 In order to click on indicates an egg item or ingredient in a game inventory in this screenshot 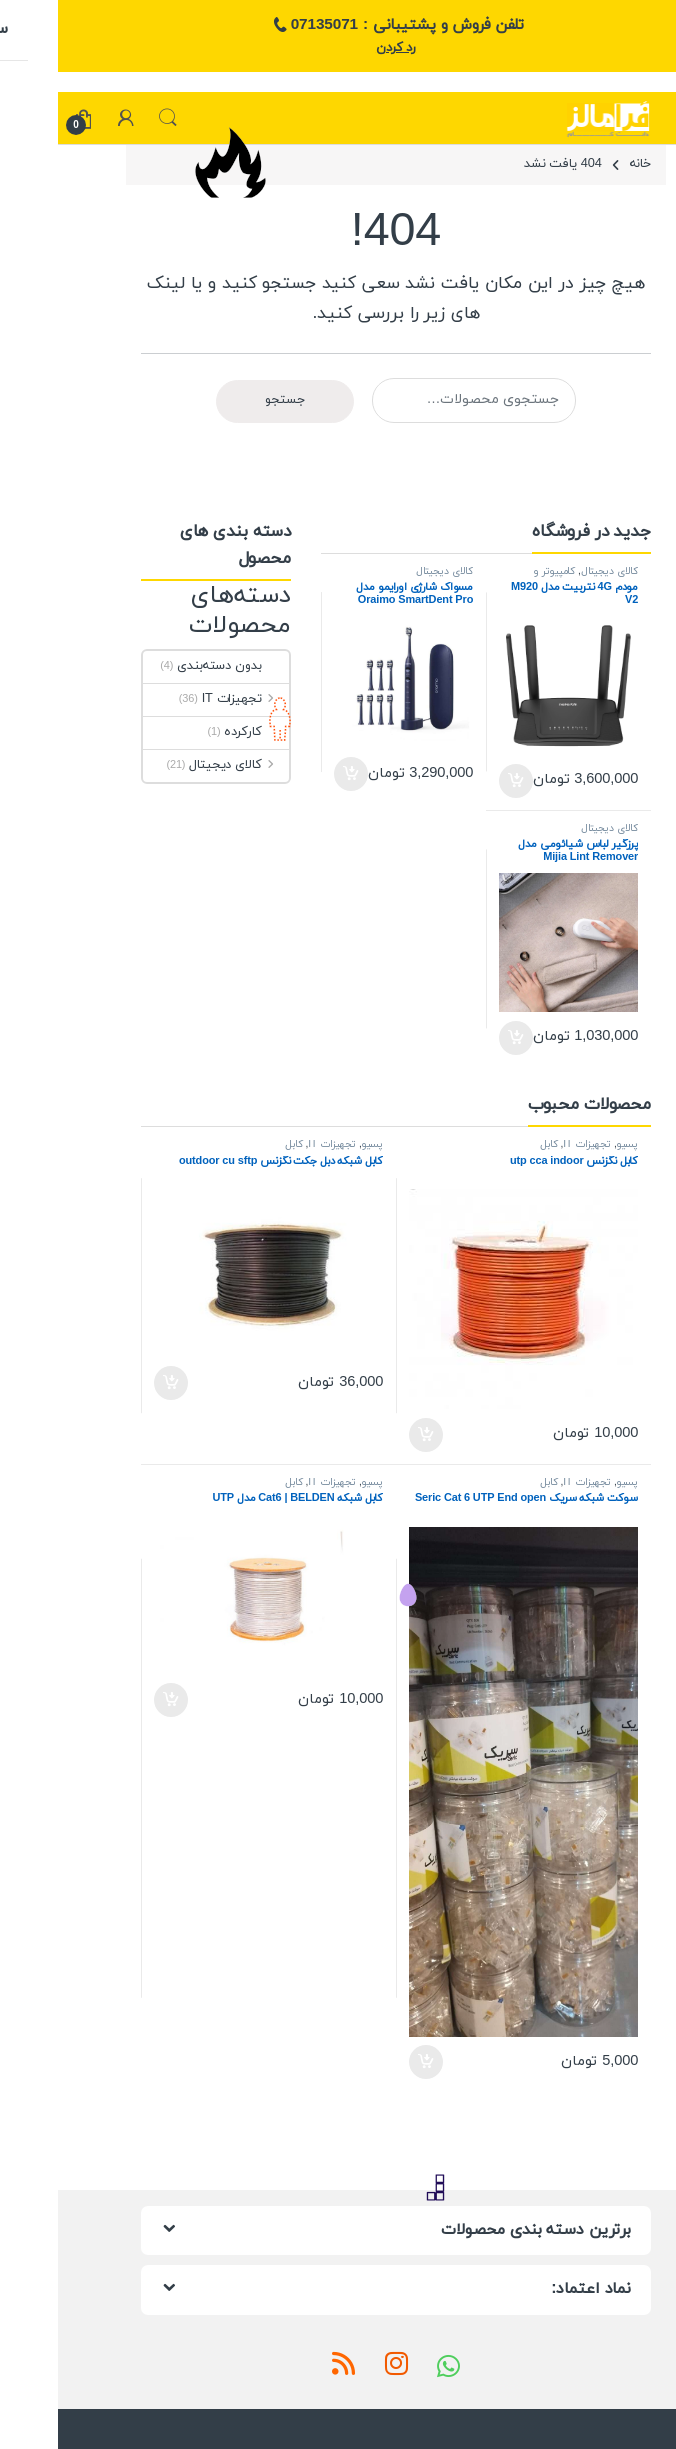, I will do `click(408, 1595)`.